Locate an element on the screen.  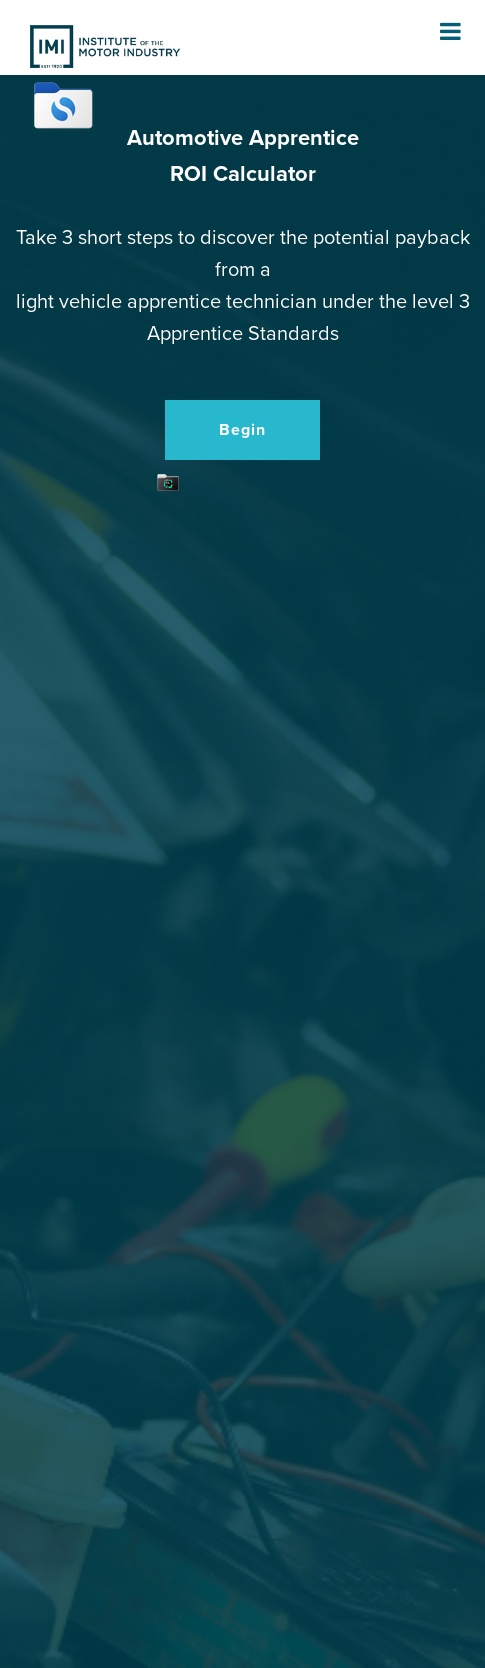
open simplenote files folder is located at coordinates (63, 107).